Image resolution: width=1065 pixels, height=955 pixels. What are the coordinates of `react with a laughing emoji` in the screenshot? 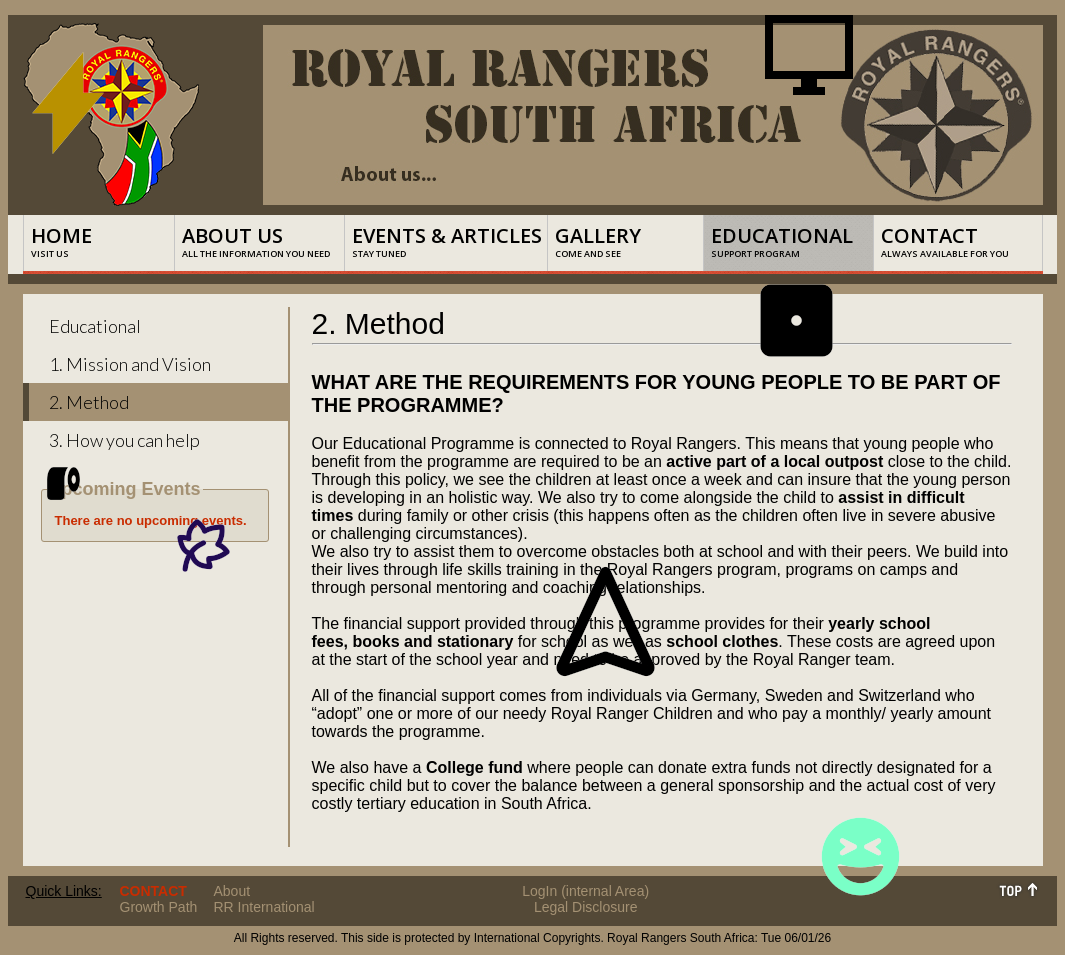 It's located at (860, 856).